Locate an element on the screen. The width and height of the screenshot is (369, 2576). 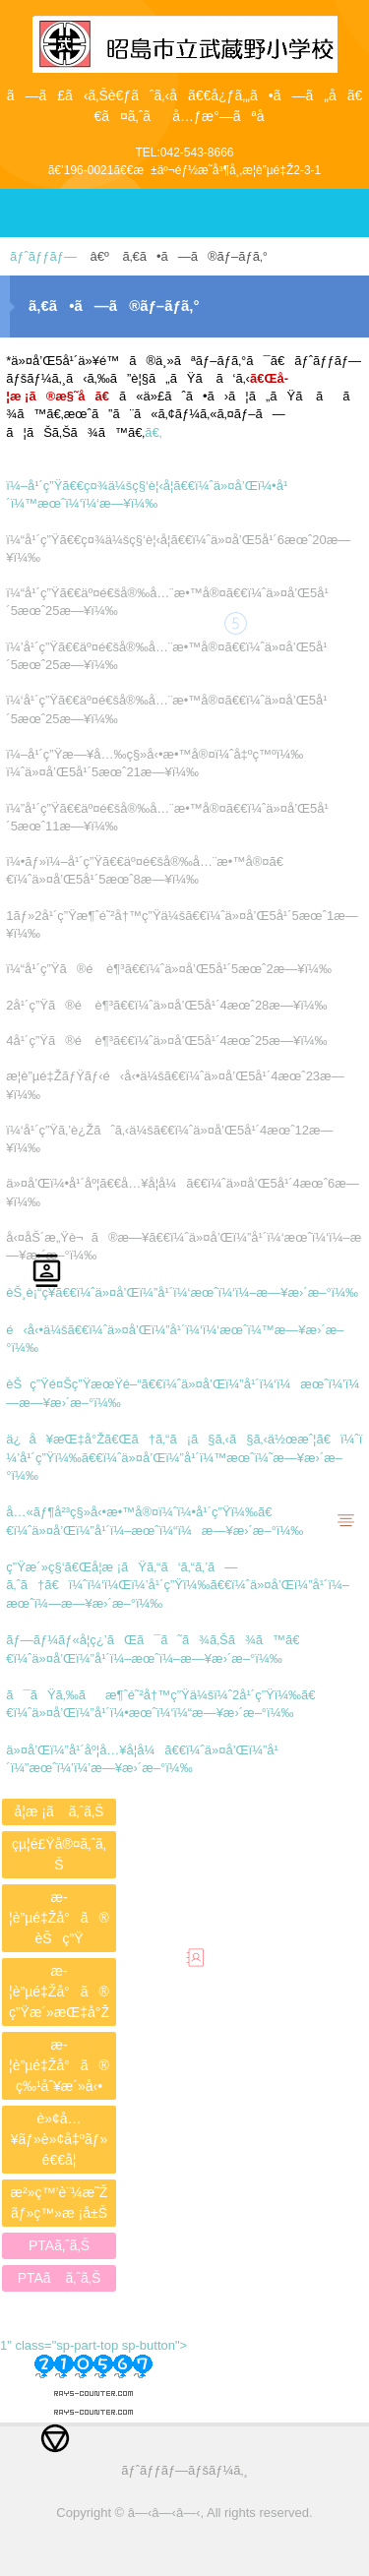
view your contacts list is located at coordinates (46, 1270).